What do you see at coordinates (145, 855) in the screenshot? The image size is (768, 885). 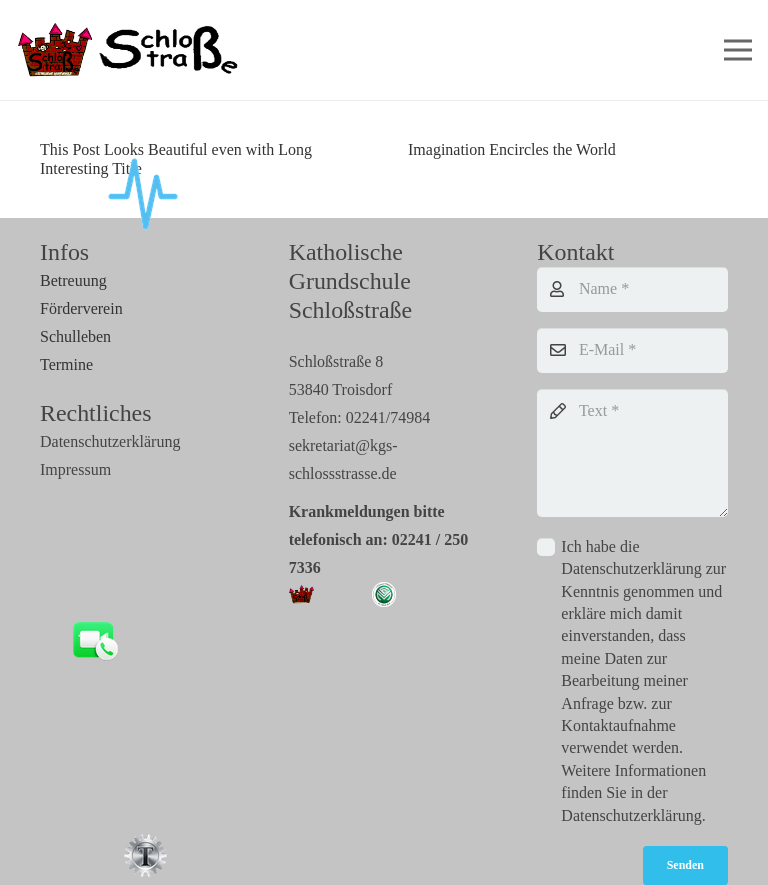 I see `access text behavior settings in iMovie` at bounding box center [145, 855].